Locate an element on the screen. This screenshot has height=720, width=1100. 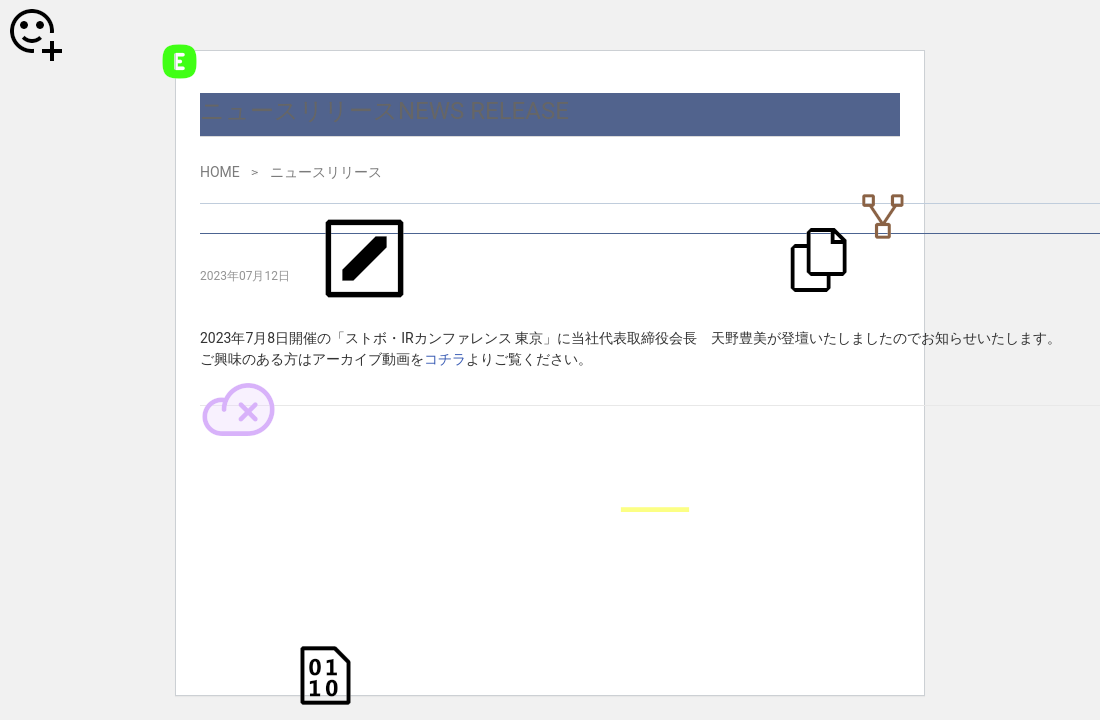
view parent classes or supertypes in code hierarchy is located at coordinates (884, 216).